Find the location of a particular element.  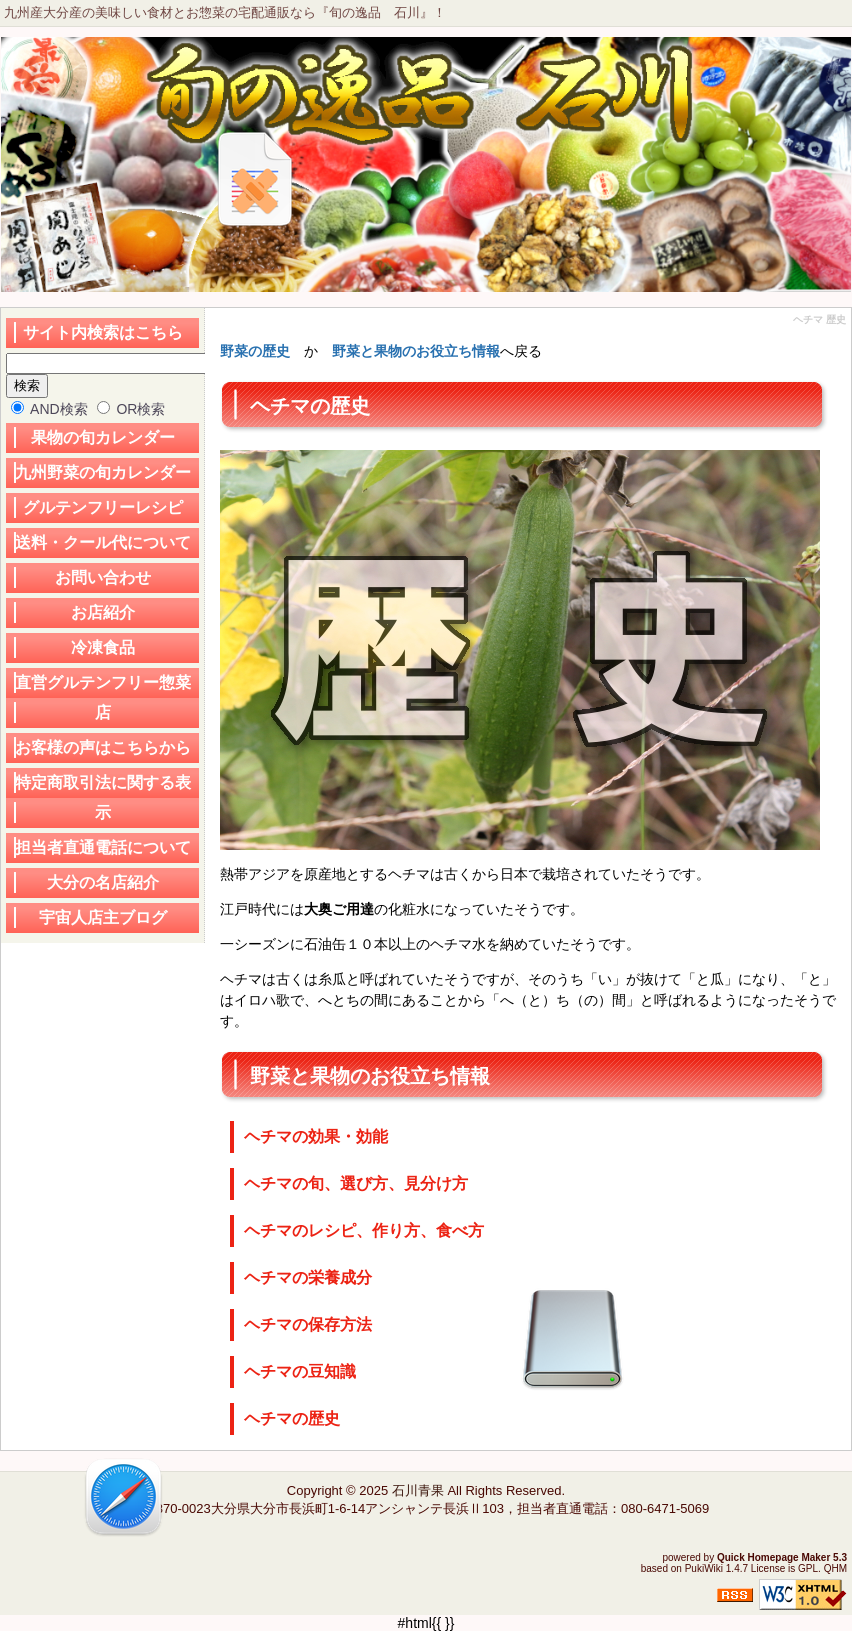

a patch or diff file for code changes is located at coordinates (255, 179).